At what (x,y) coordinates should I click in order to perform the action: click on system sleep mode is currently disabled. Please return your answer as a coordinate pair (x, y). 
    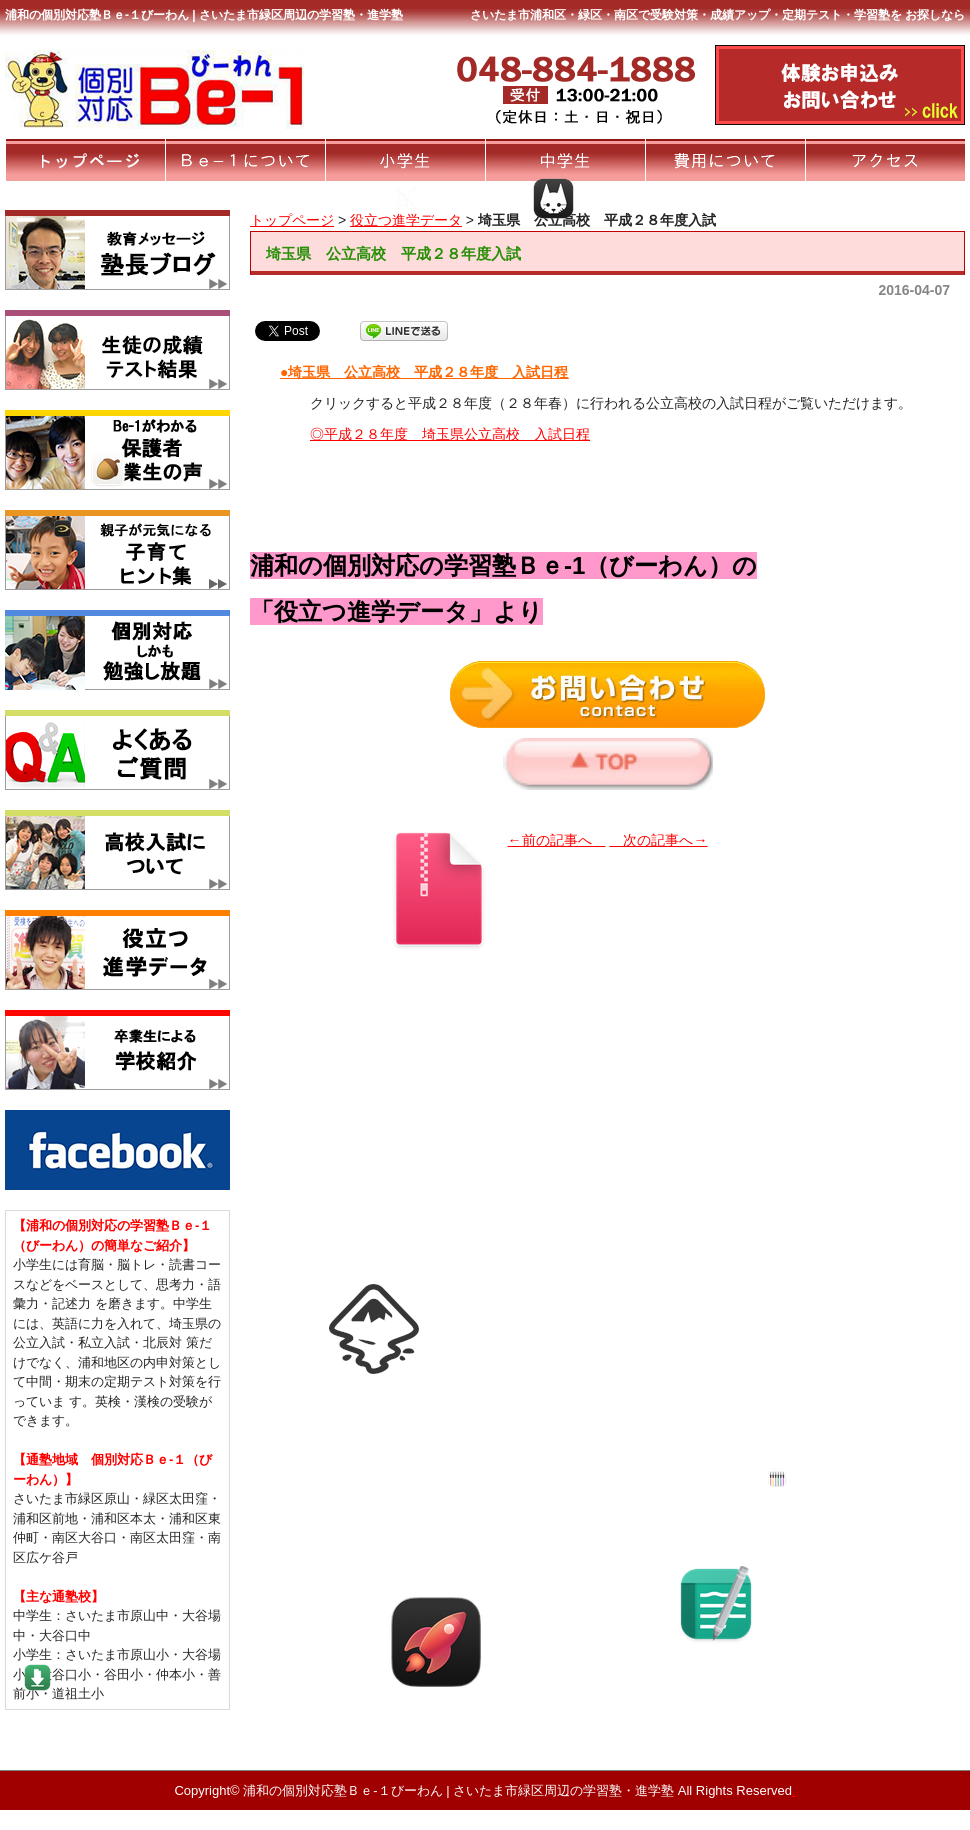
    Looking at the image, I should click on (406, 197).